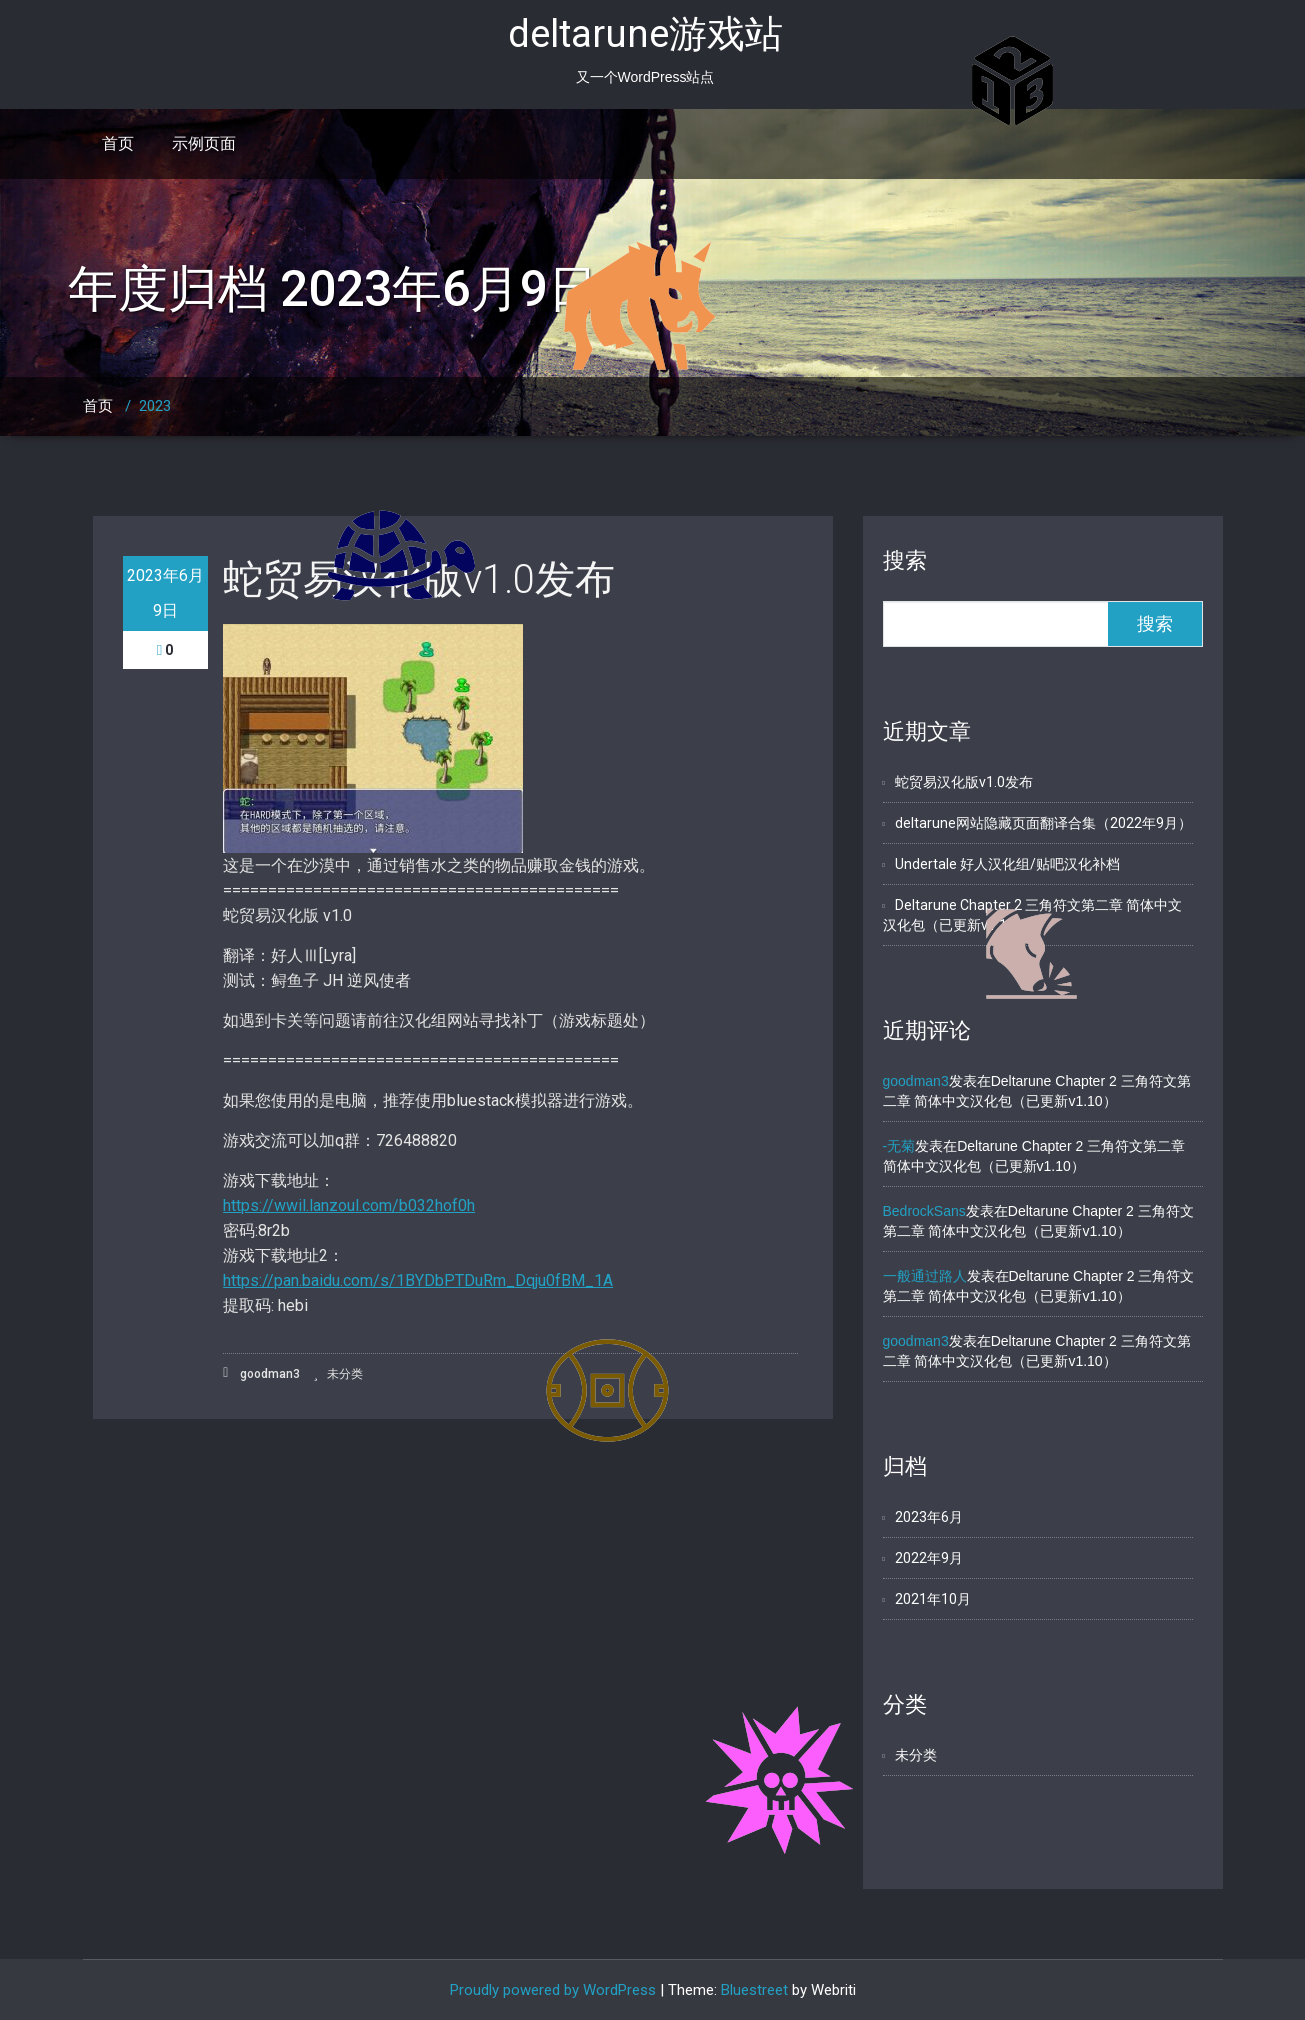  I want to click on indicates slow speed or processing mode, so click(401, 555).